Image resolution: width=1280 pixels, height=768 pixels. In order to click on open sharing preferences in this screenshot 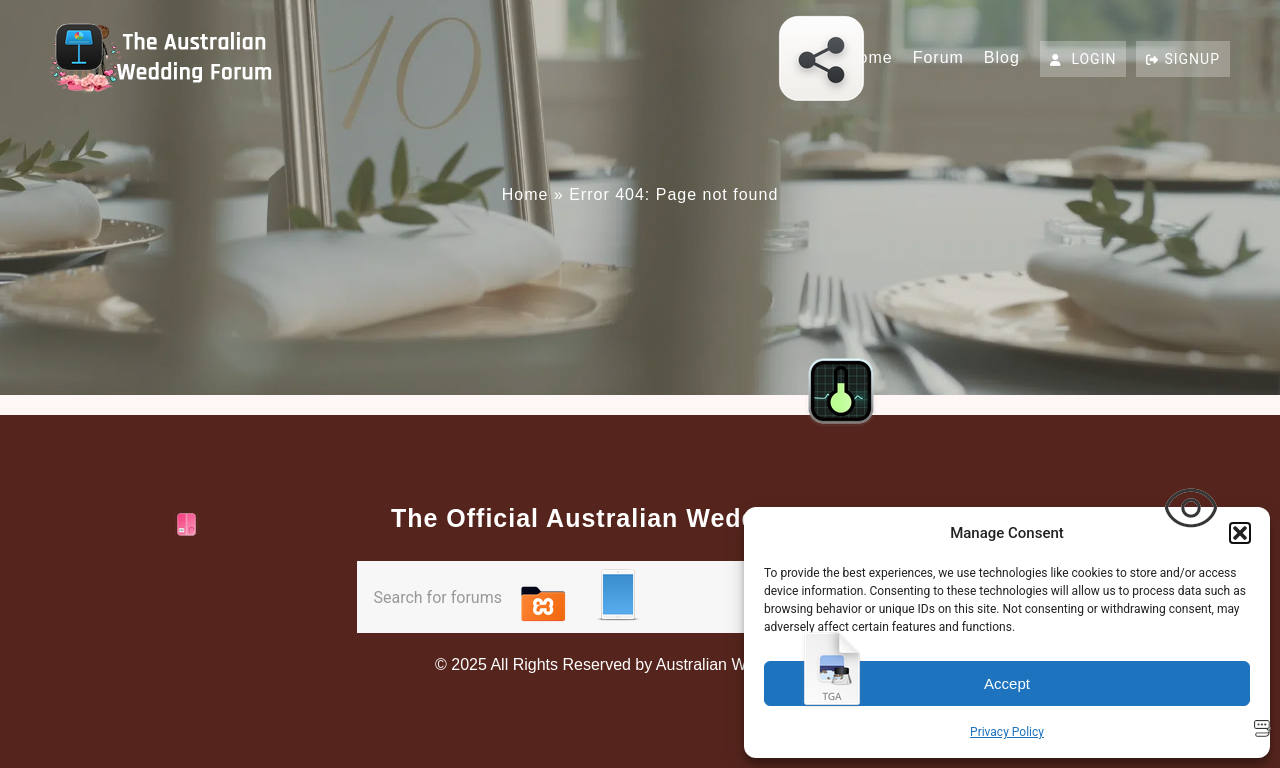, I will do `click(821, 58)`.